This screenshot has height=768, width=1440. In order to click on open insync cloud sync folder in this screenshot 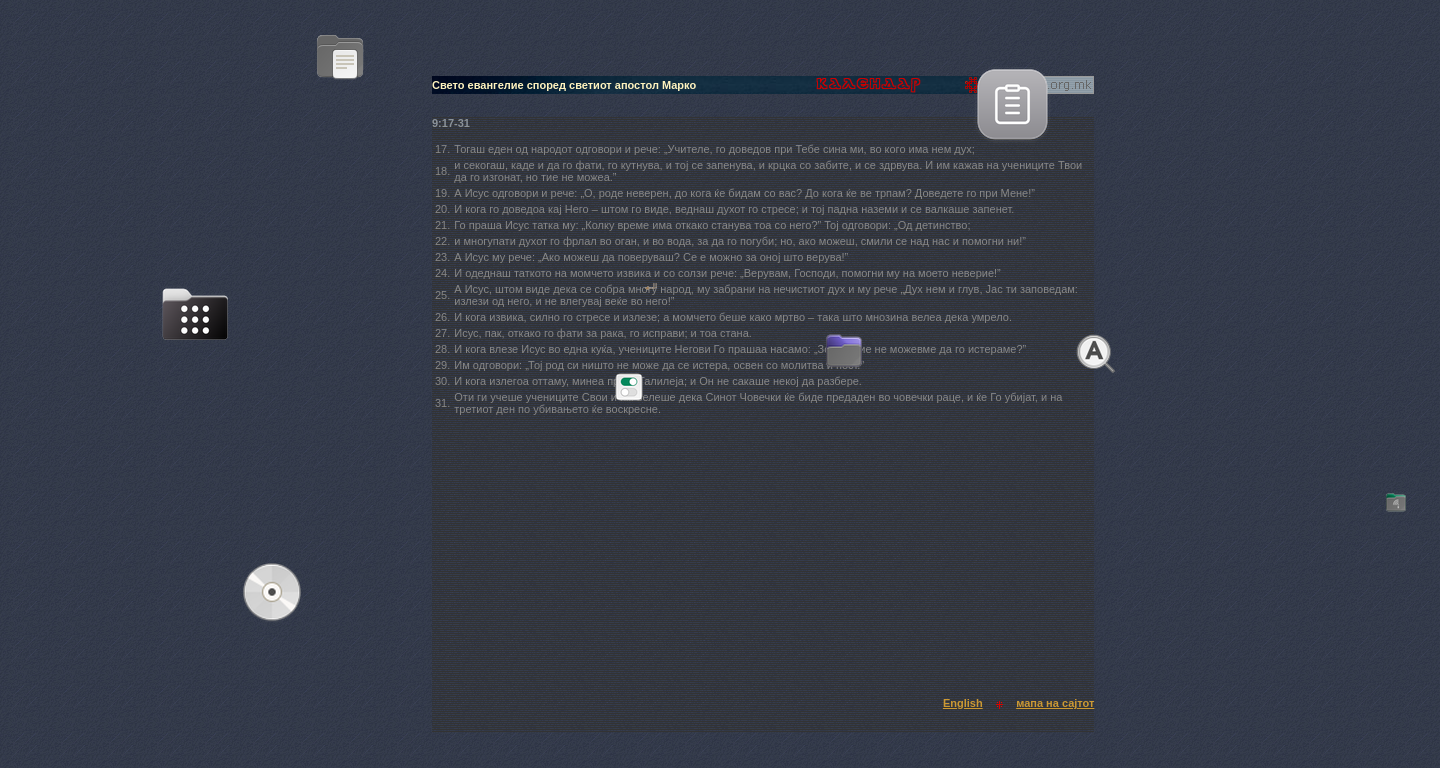, I will do `click(1396, 502)`.